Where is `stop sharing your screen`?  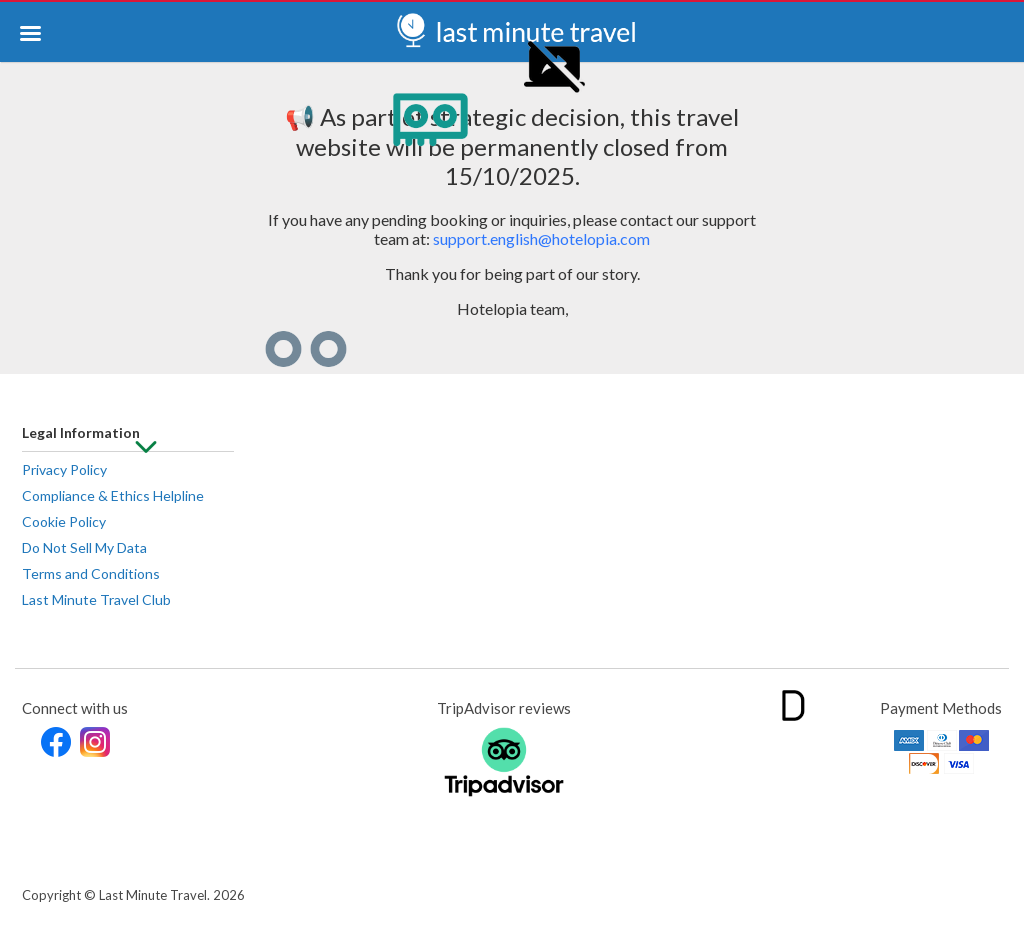
stop sharing your screen is located at coordinates (554, 66).